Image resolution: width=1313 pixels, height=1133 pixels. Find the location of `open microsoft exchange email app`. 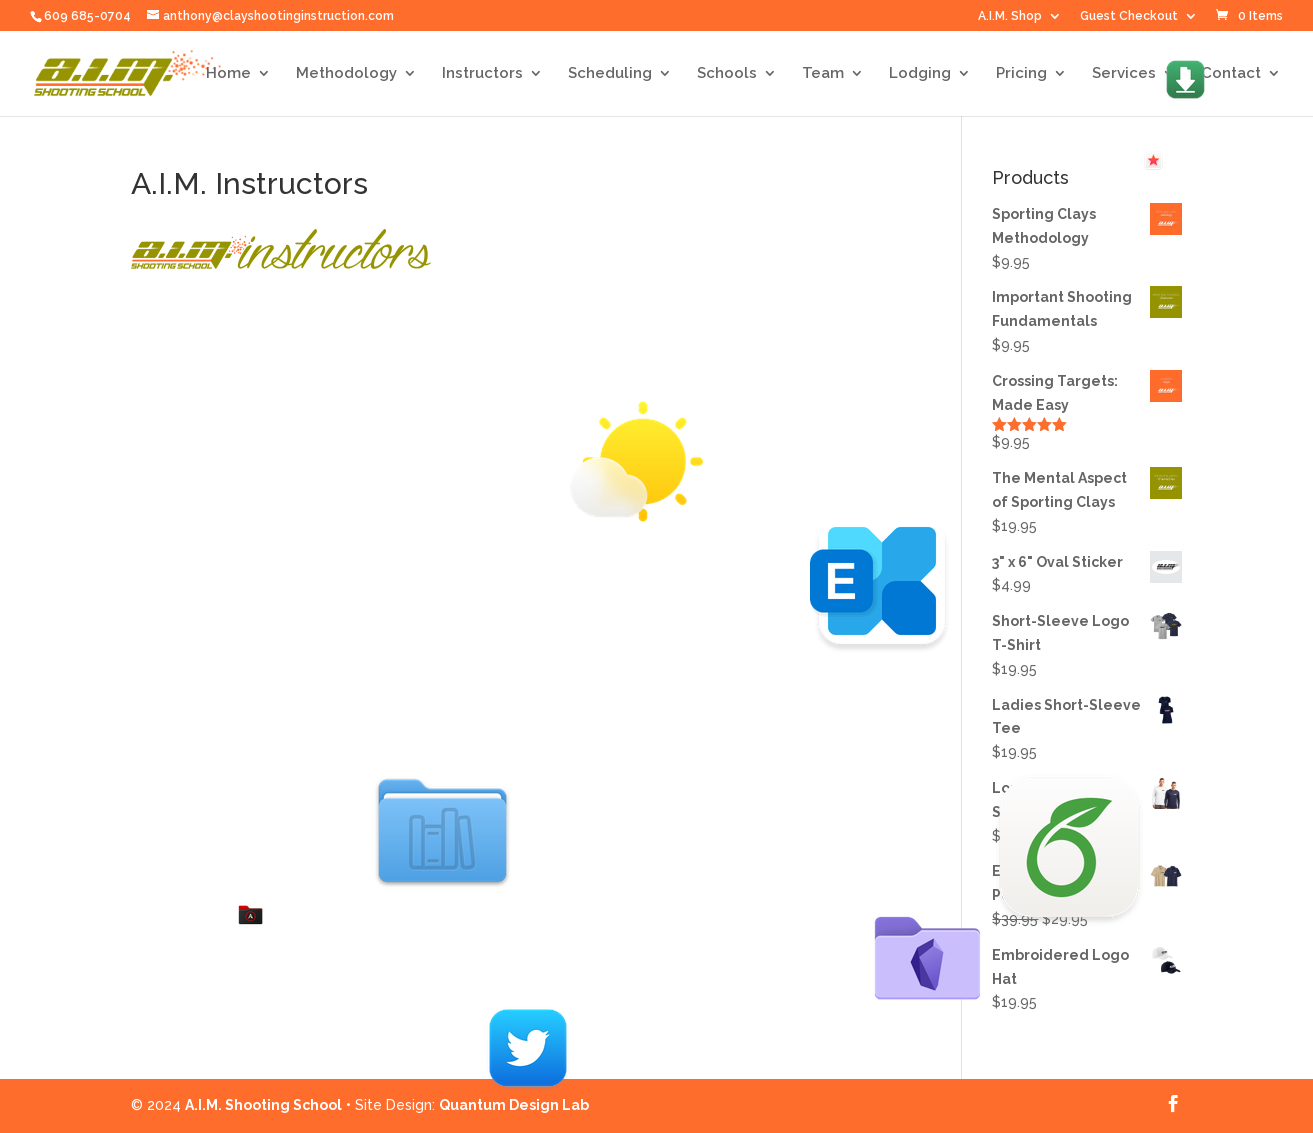

open microsoft exchange email app is located at coordinates (882, 581).